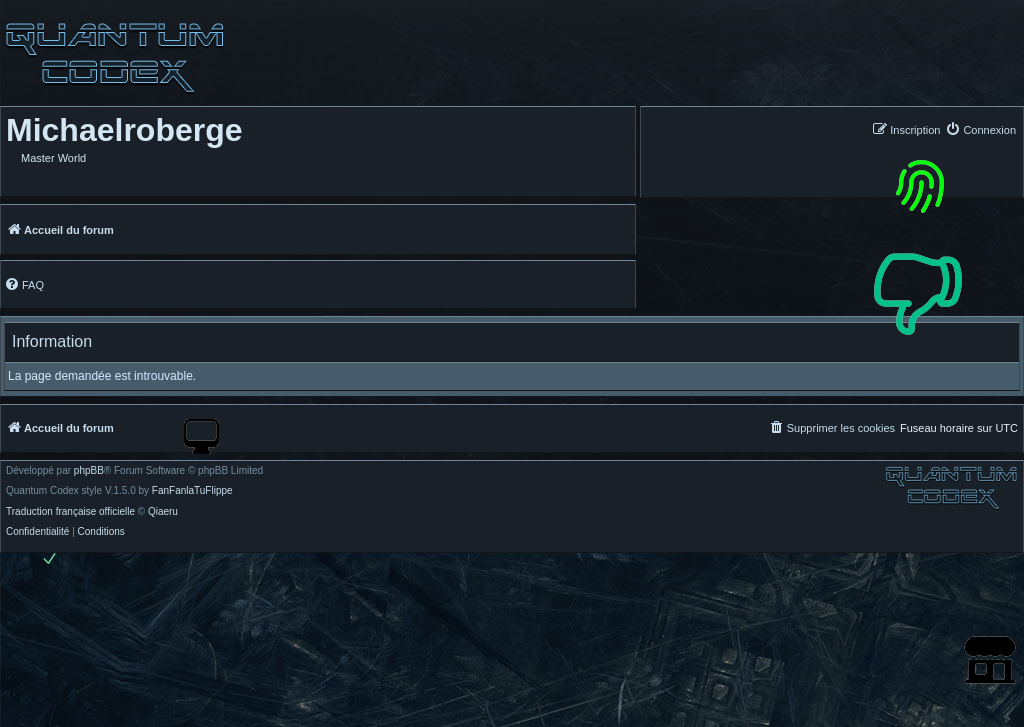  What do you see at coordinates (990, 660) in the screenshot?
I see `view store or shop location` at bounding box center [990, 660].